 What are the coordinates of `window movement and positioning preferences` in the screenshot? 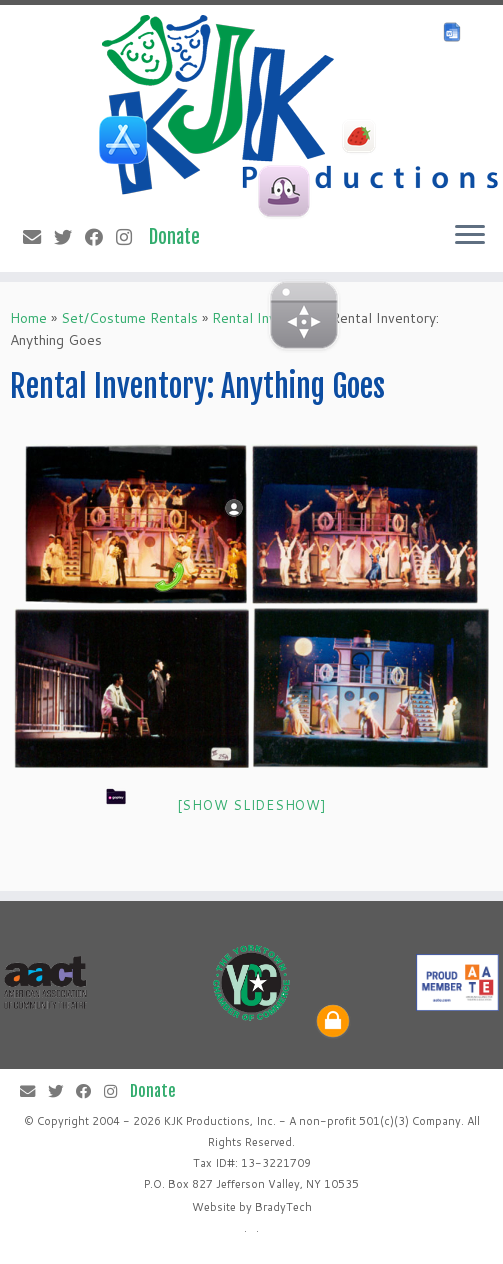 It's located at (304, 316).